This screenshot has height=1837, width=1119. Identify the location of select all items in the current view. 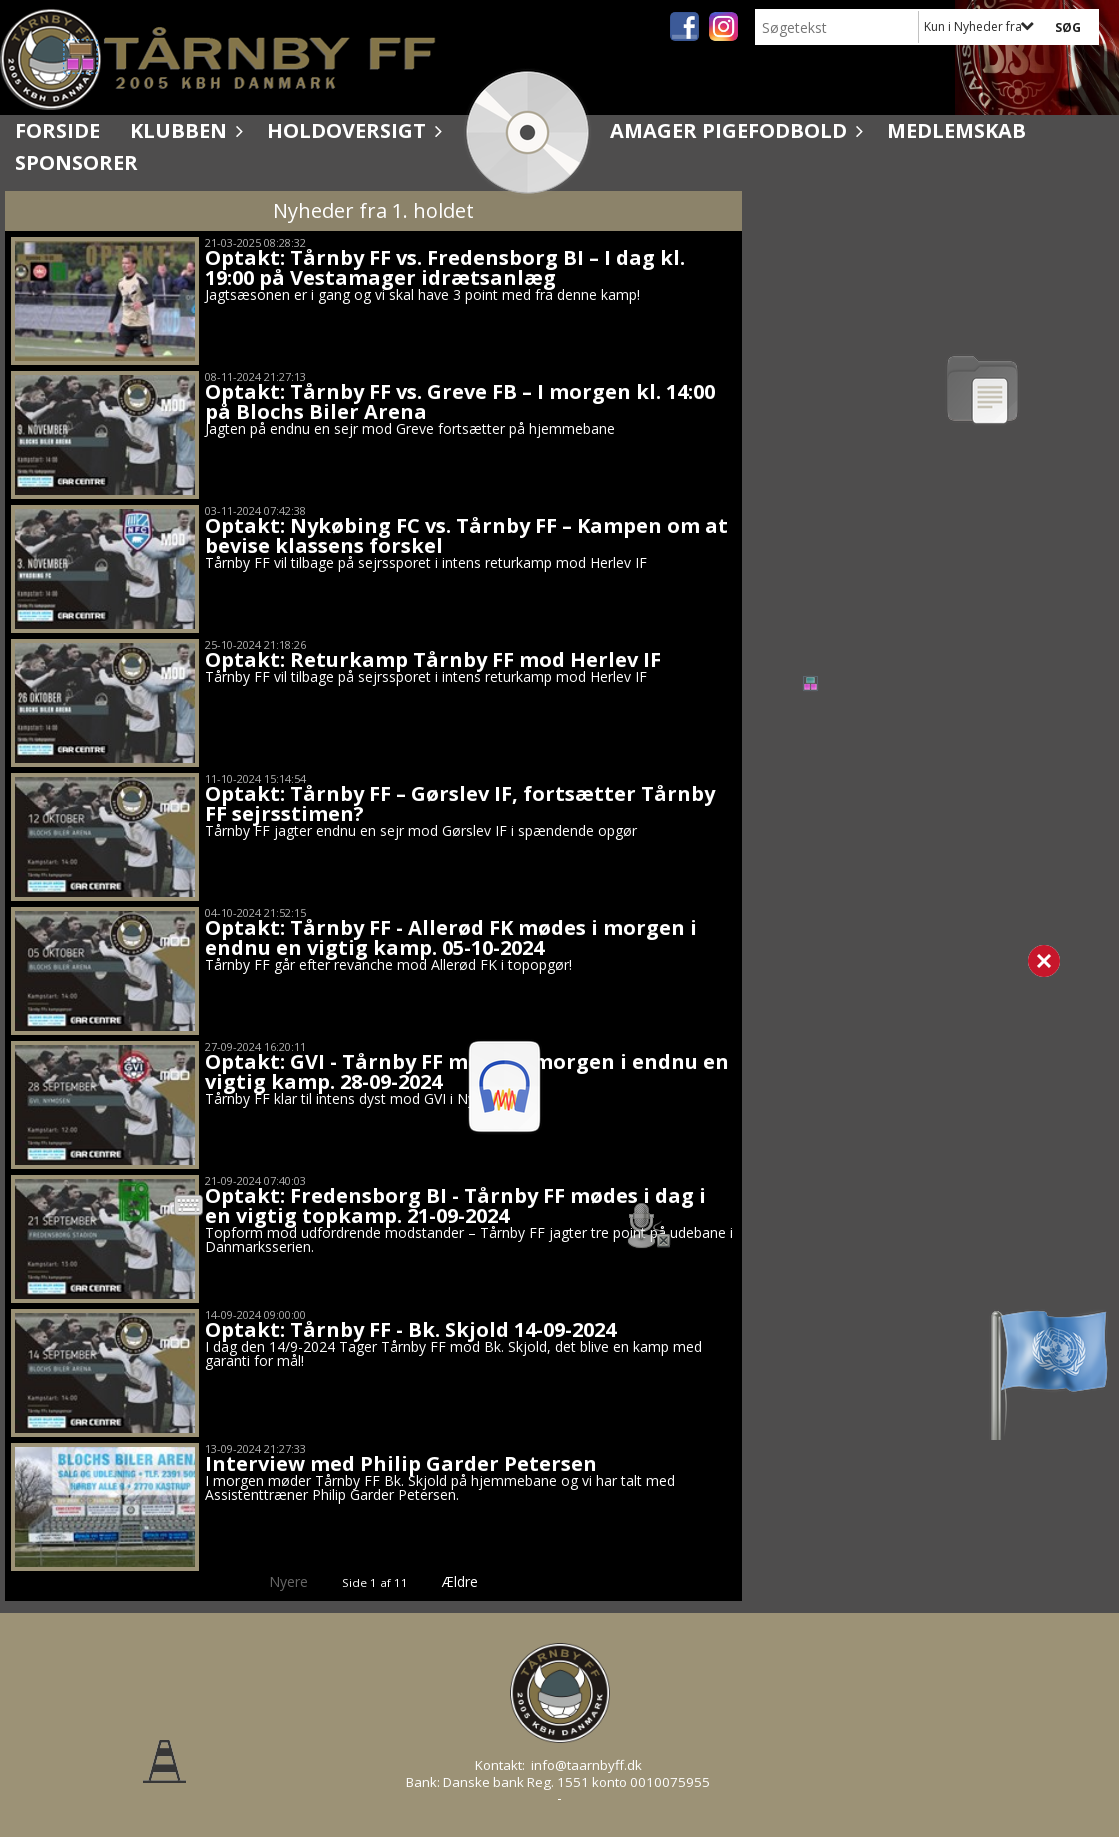
(80, 56).